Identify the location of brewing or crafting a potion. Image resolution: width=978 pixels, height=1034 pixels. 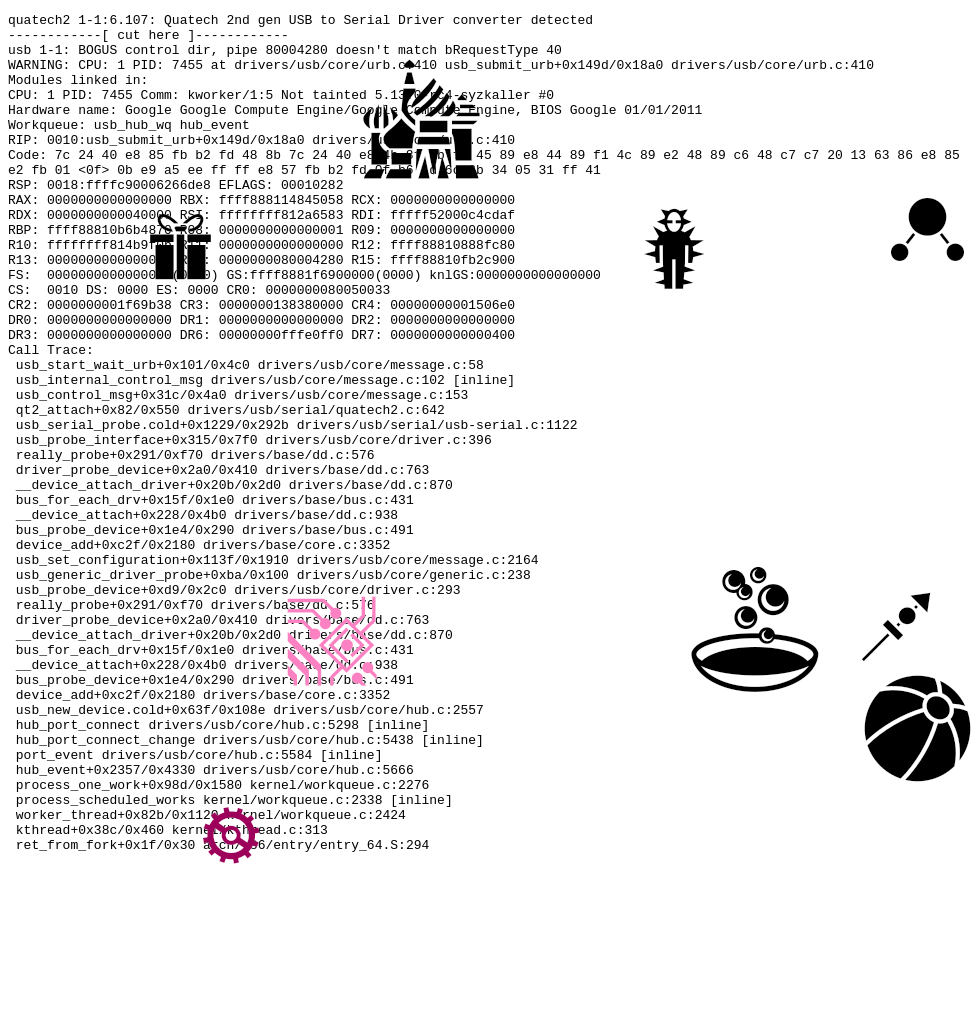
(755, 629).